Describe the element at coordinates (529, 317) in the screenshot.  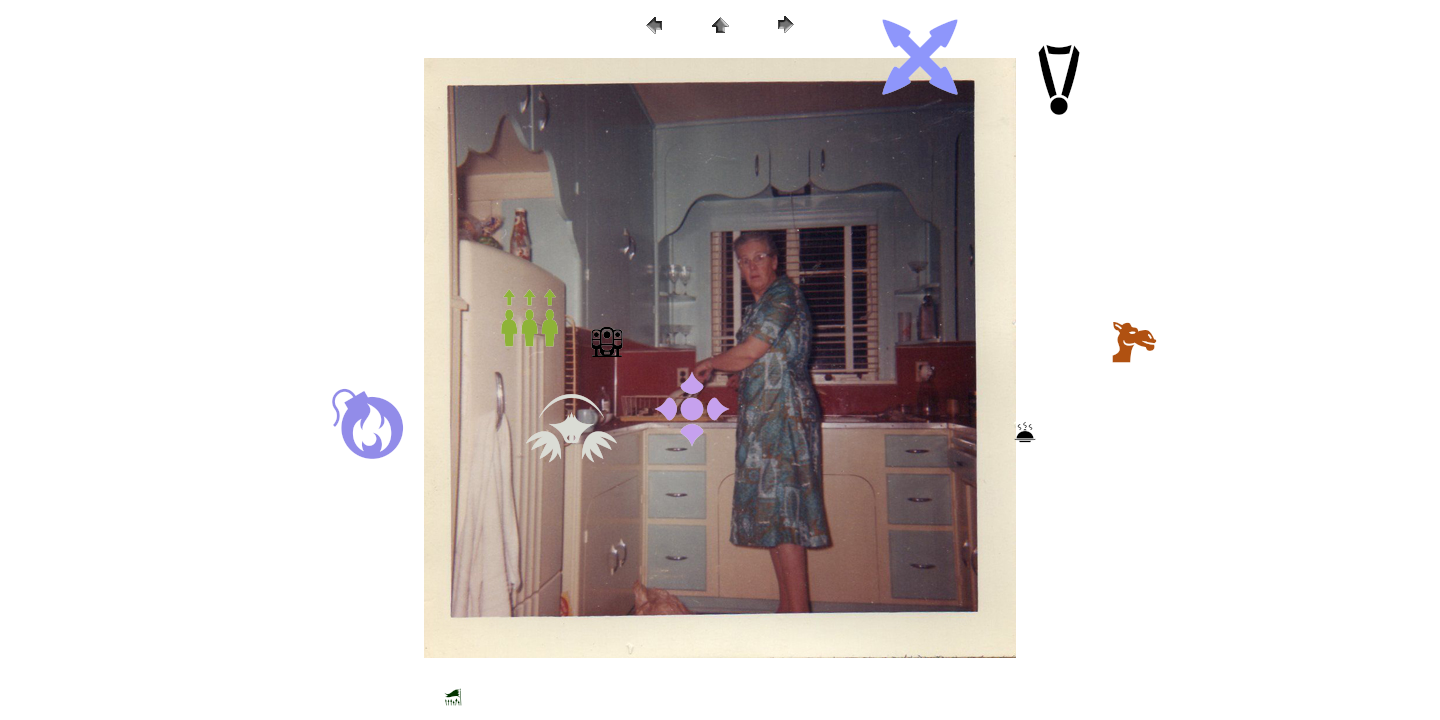
I see `upgrade your team or group members` at that location.